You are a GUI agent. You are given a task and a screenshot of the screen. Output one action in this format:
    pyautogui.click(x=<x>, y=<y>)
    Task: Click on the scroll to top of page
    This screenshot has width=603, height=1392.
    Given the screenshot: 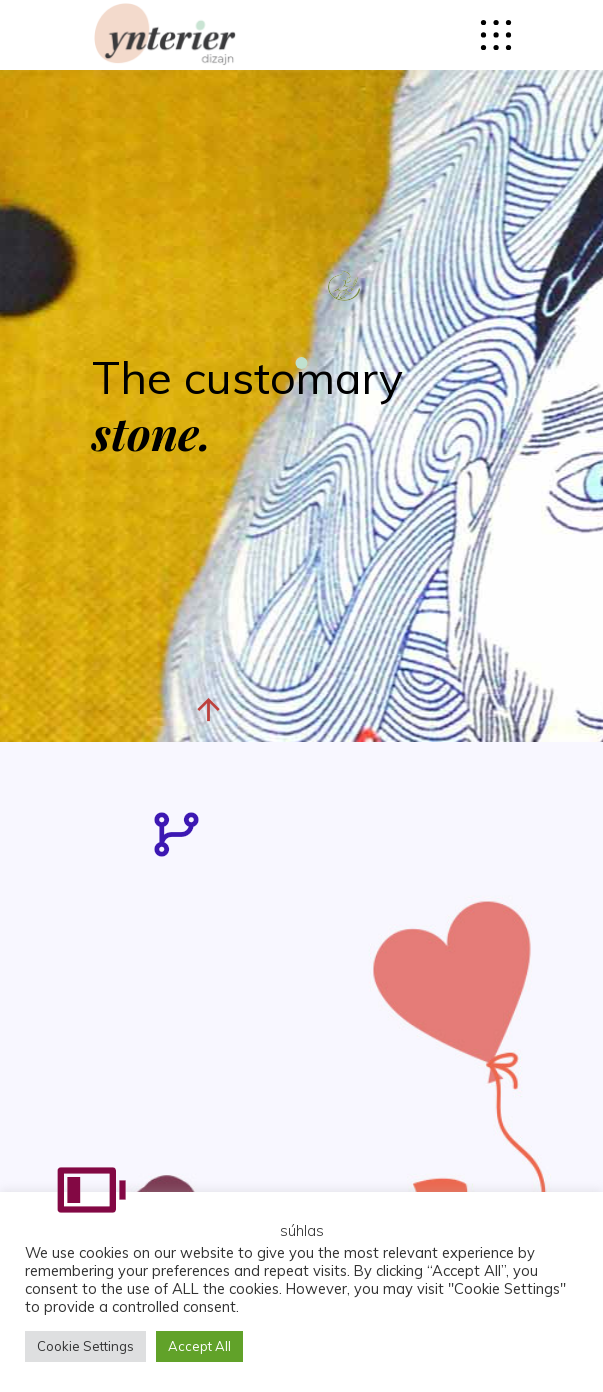 What is the action you would take?
    pyautogui.click(x=208, y=709)
    